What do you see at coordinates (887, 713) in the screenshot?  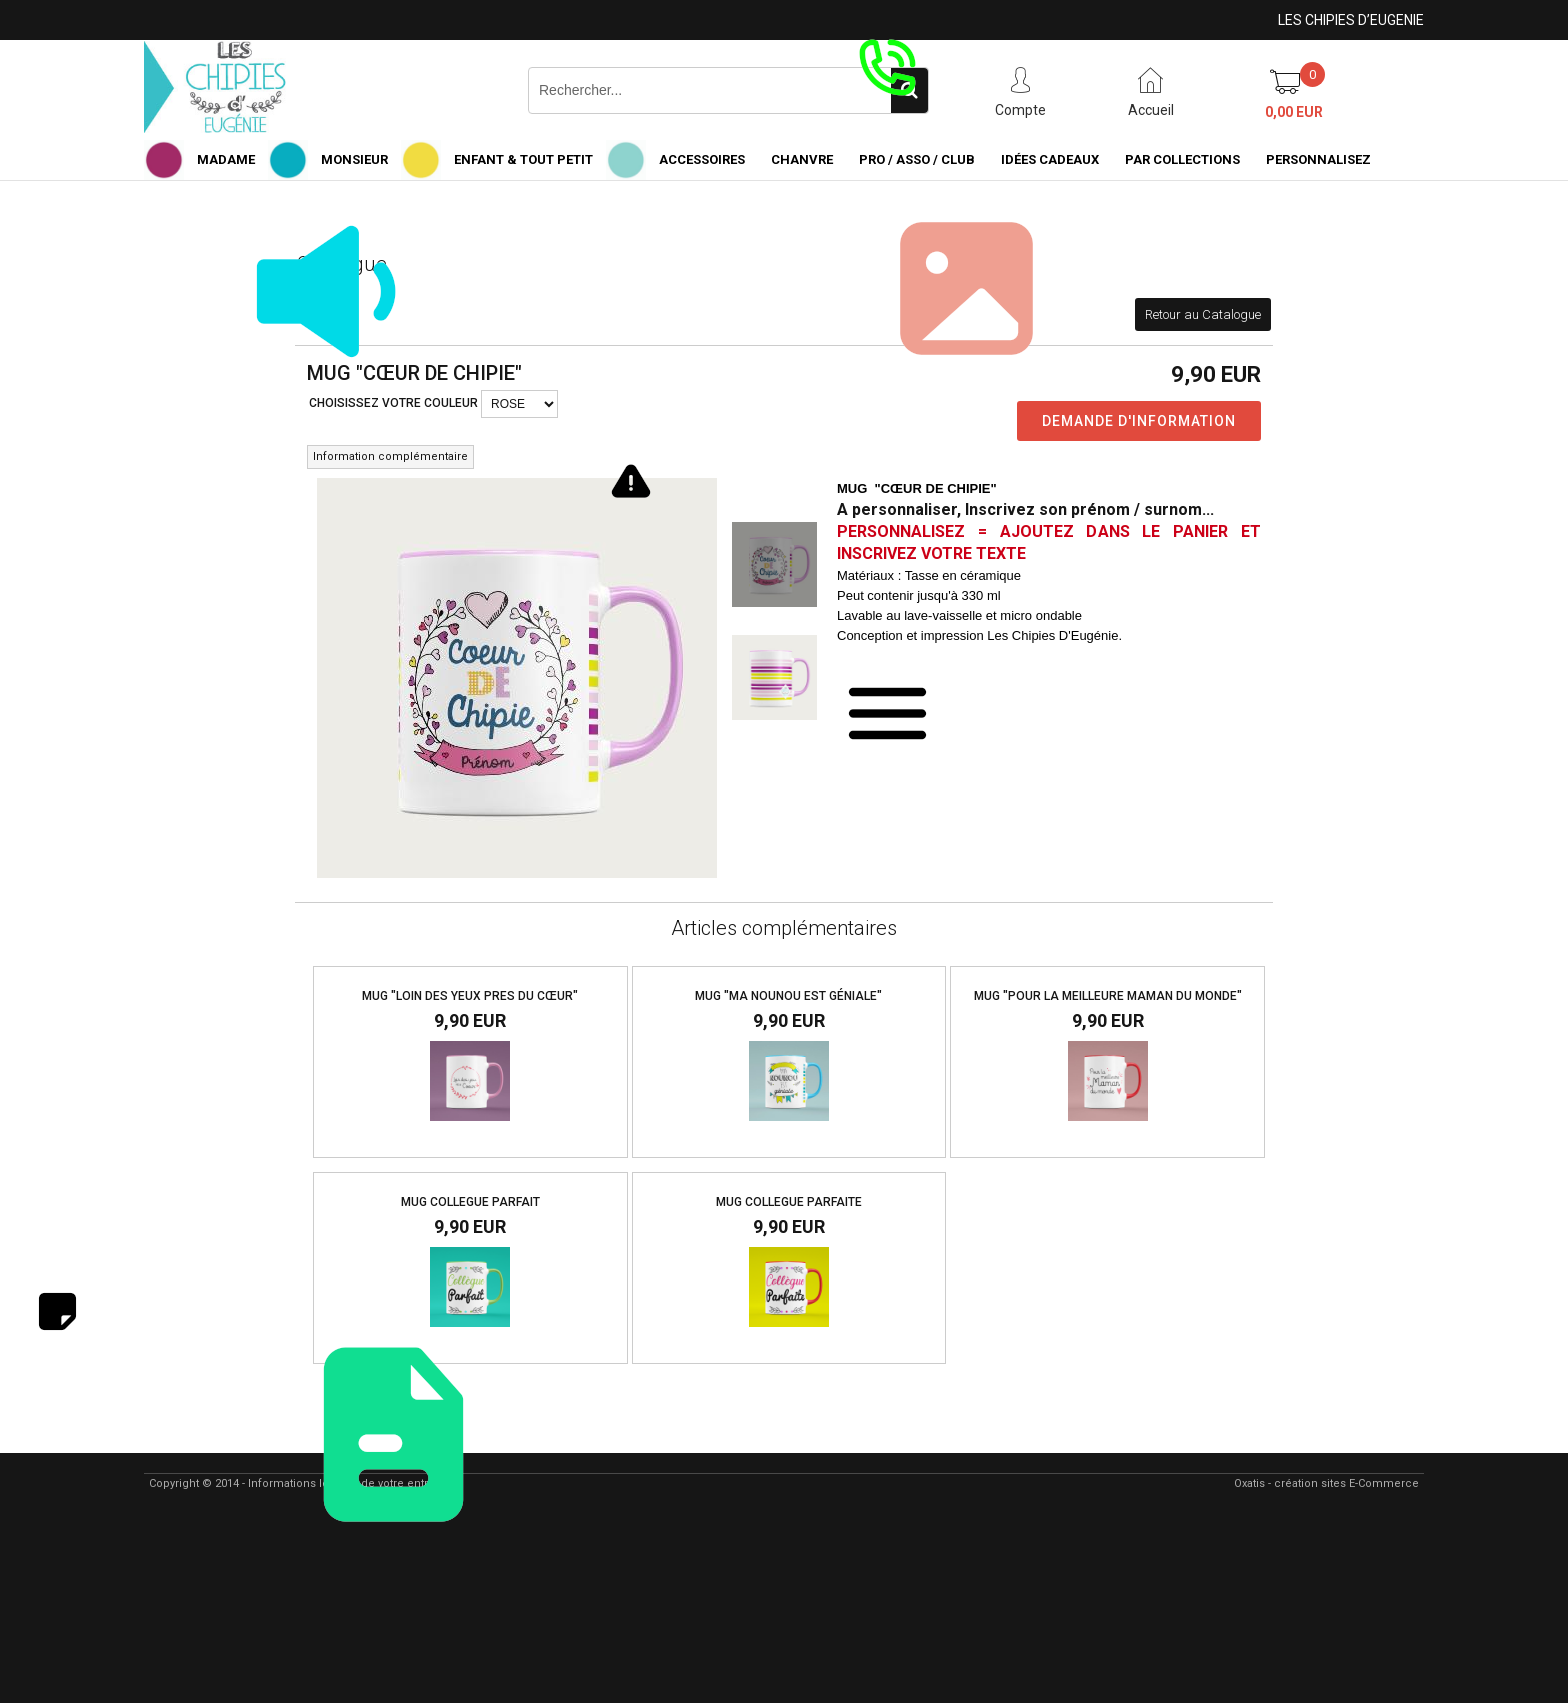 I see `open navigation menu` at bounding box center [887, 713].